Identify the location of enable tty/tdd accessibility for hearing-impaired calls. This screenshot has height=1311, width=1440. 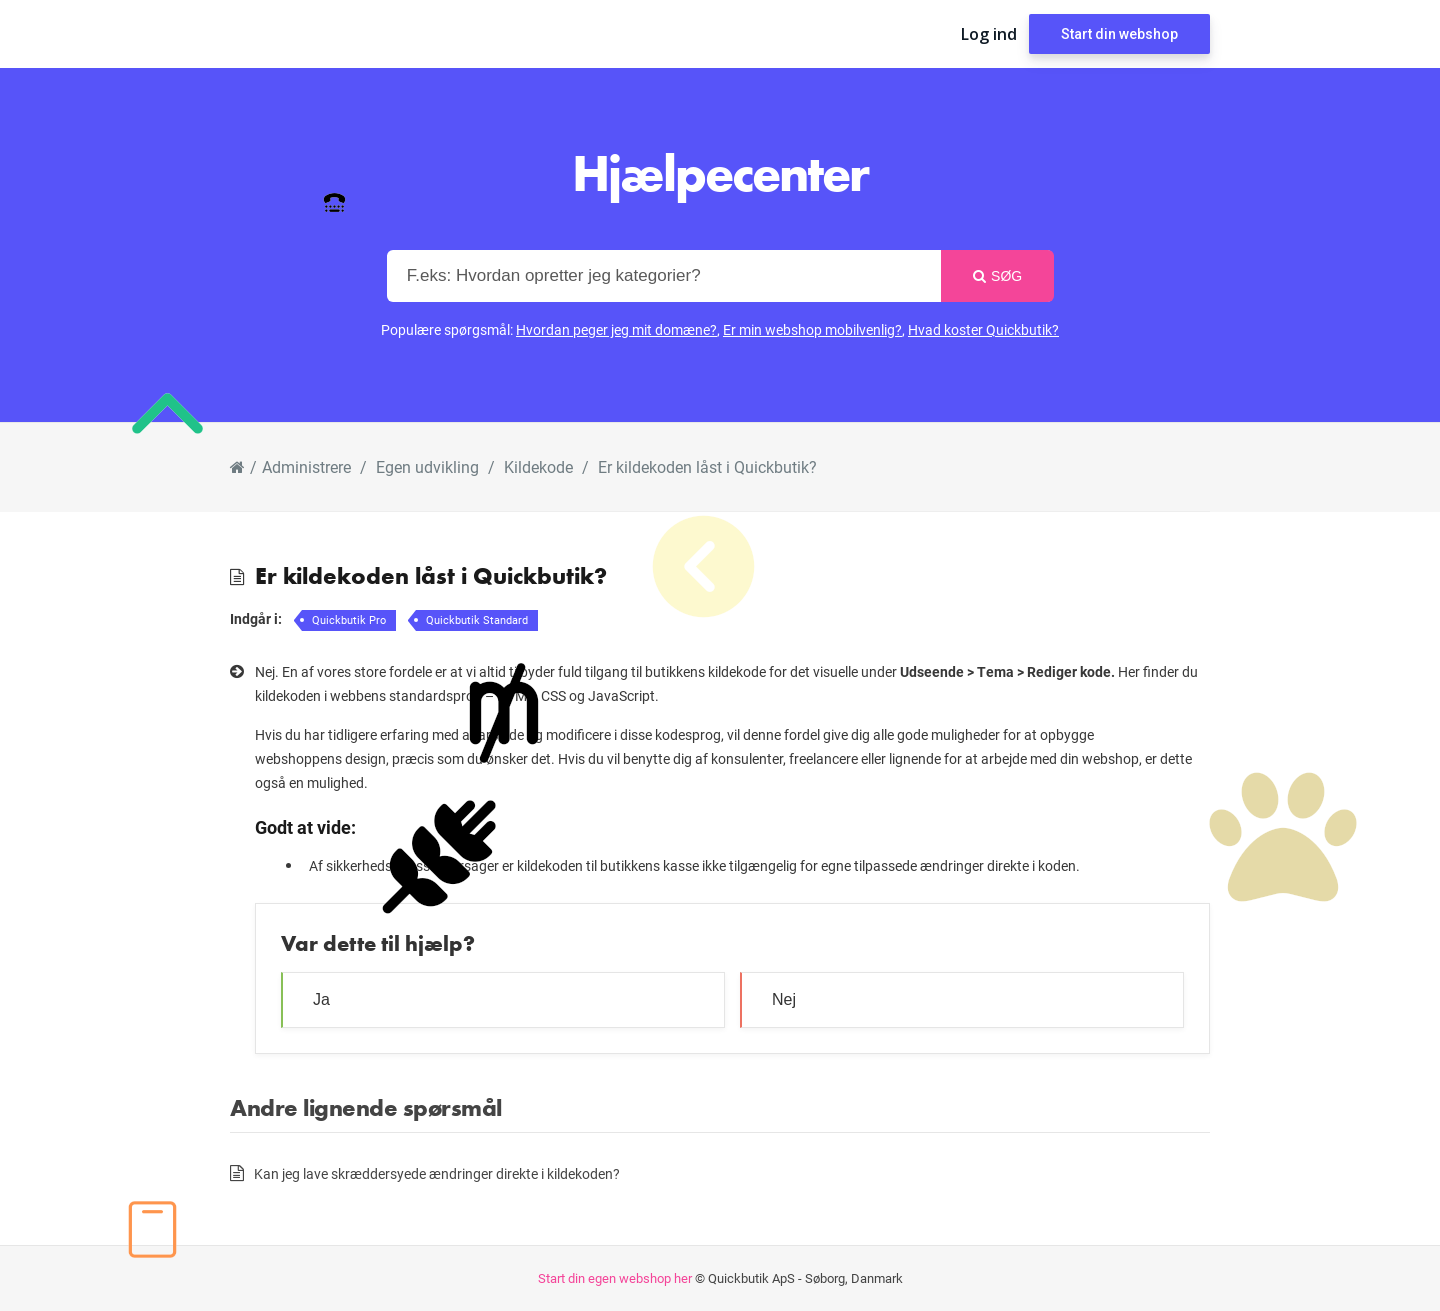
(334, 202).